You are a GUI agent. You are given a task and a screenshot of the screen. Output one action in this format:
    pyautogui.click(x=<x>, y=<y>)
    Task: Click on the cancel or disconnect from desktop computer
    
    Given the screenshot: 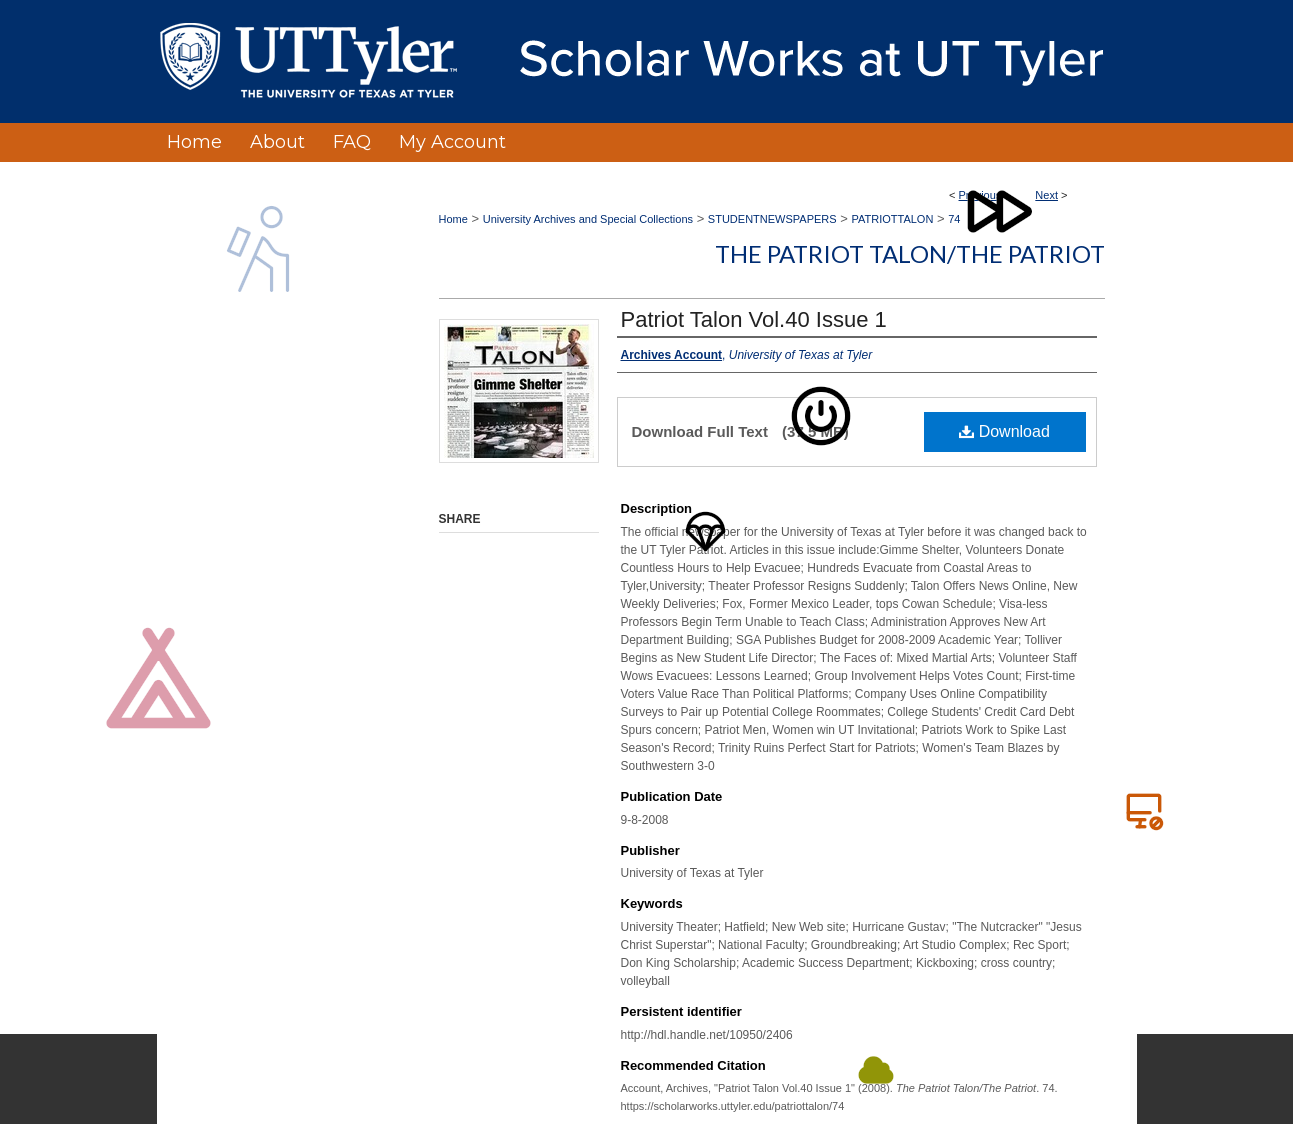 What is the action you would take?
    pyautogui.click(x=1144, y=811)
    